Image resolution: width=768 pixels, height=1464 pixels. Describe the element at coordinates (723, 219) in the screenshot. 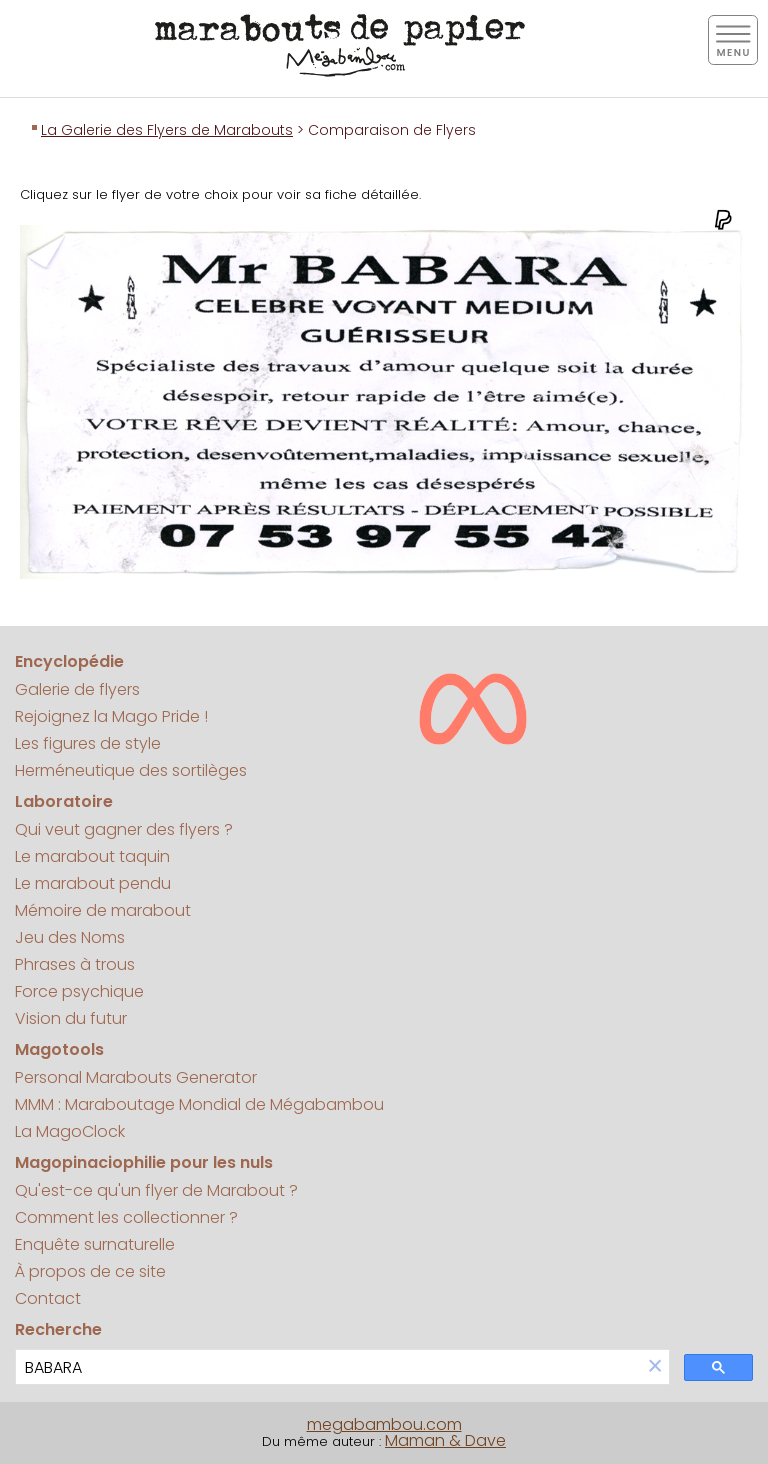

I see `pay with PayPal` at that location.